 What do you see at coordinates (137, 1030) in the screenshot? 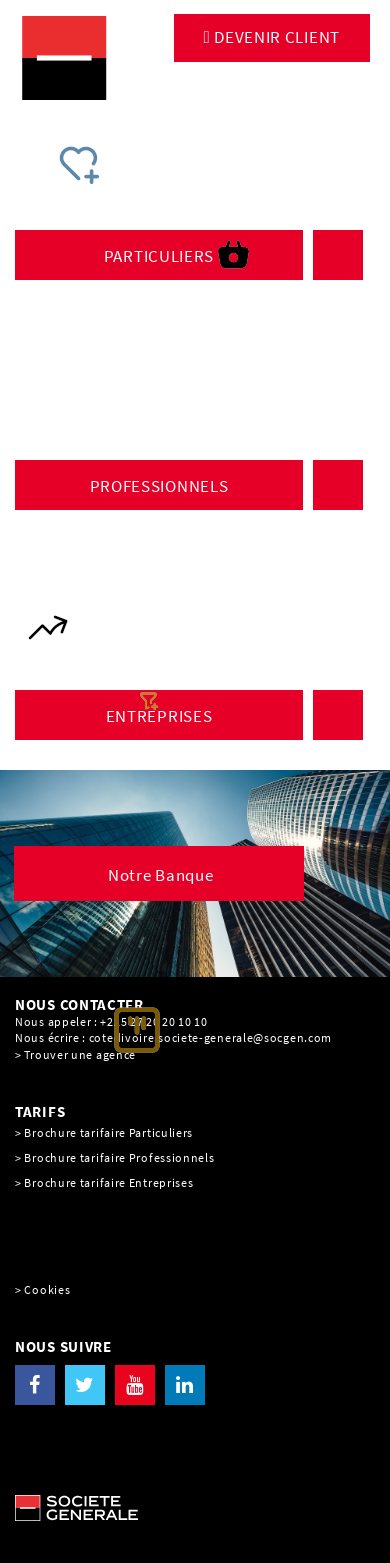
I see `align content to top center of container` at bounding box center [137, 1030].